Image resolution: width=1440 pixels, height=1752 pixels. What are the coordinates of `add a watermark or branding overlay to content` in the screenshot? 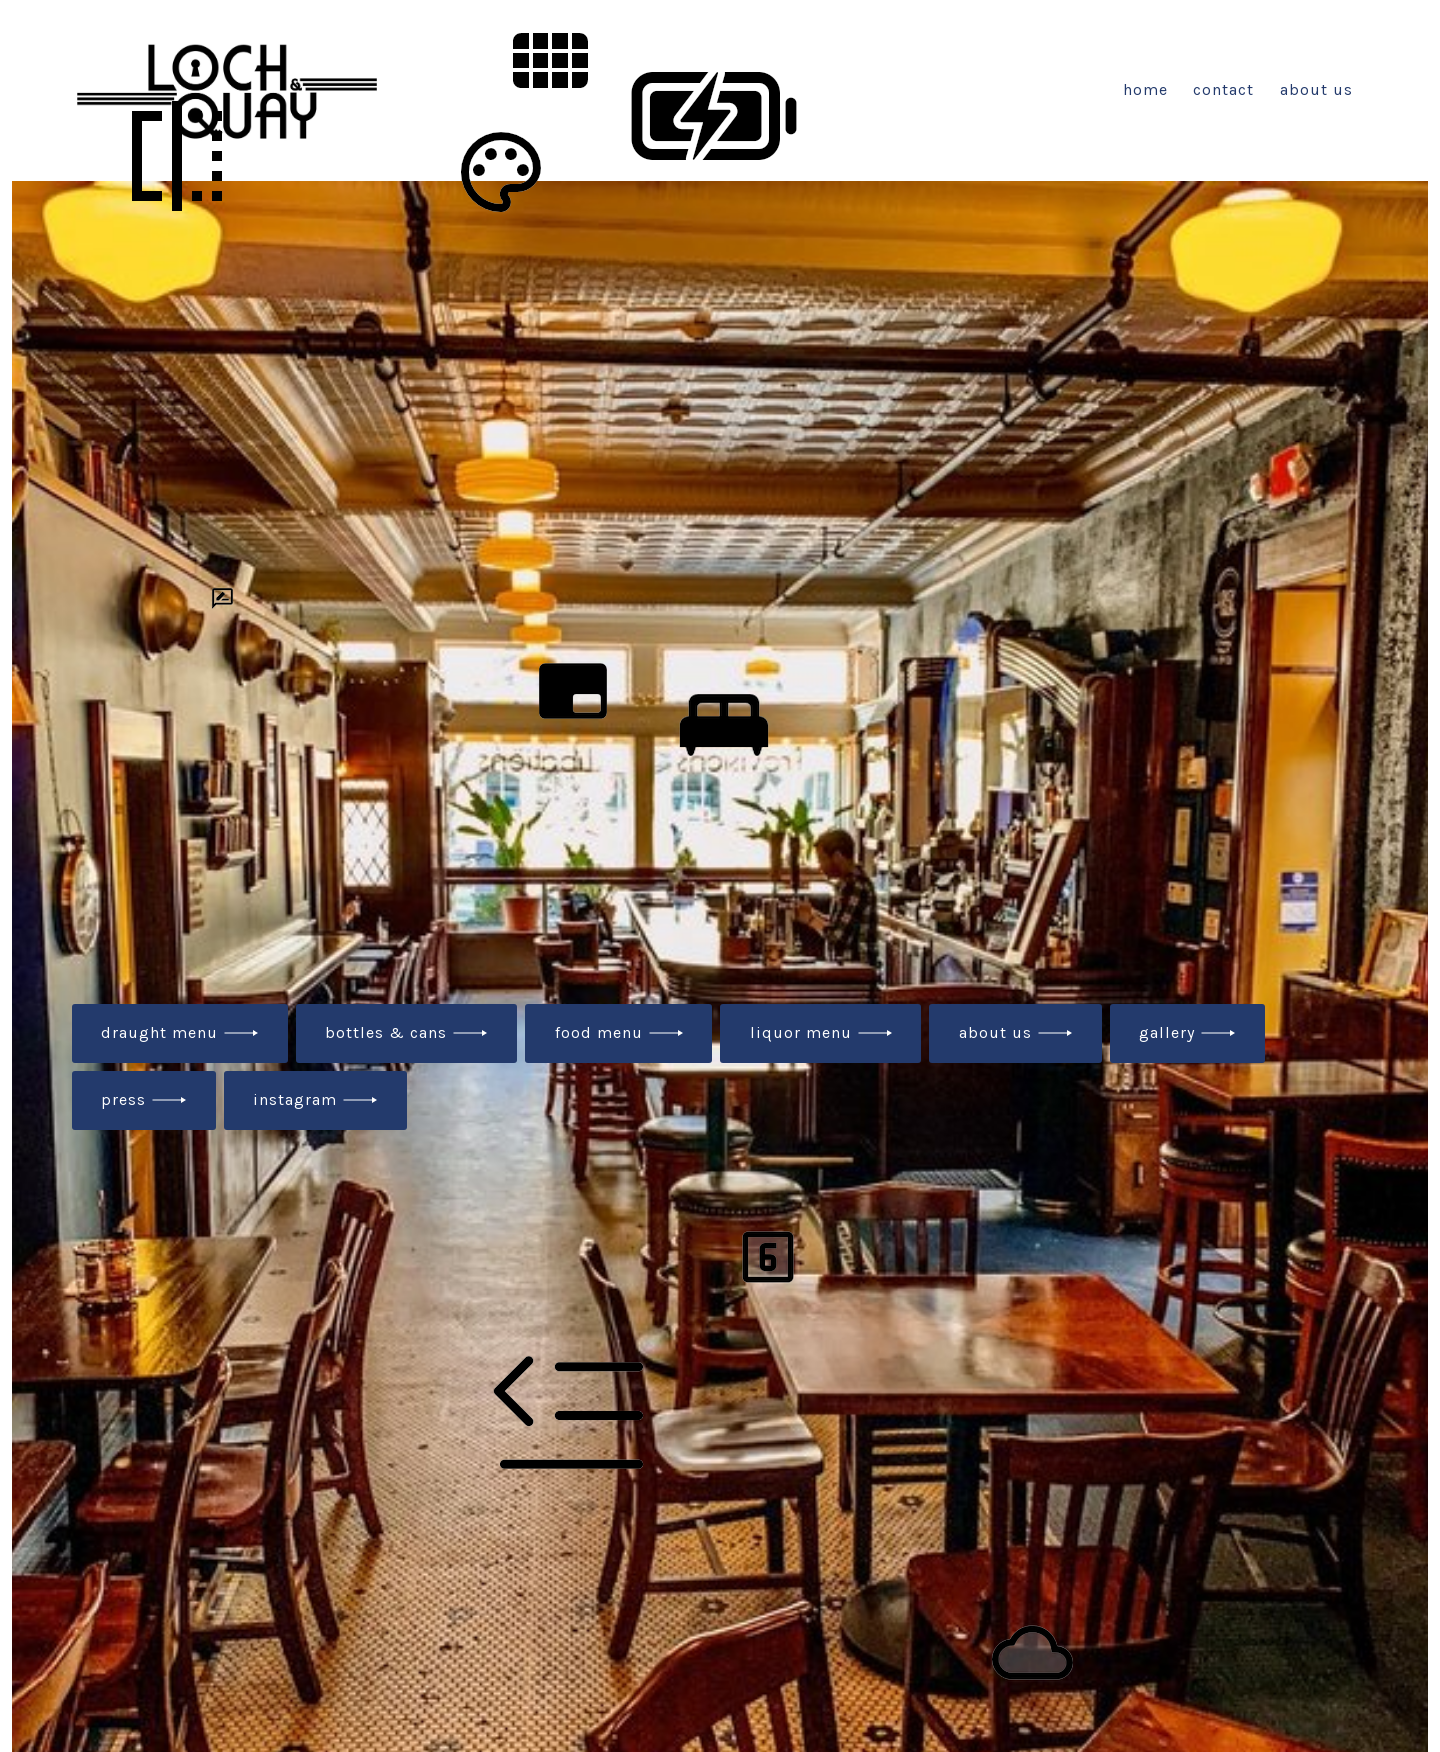 It's located at (573, 691).